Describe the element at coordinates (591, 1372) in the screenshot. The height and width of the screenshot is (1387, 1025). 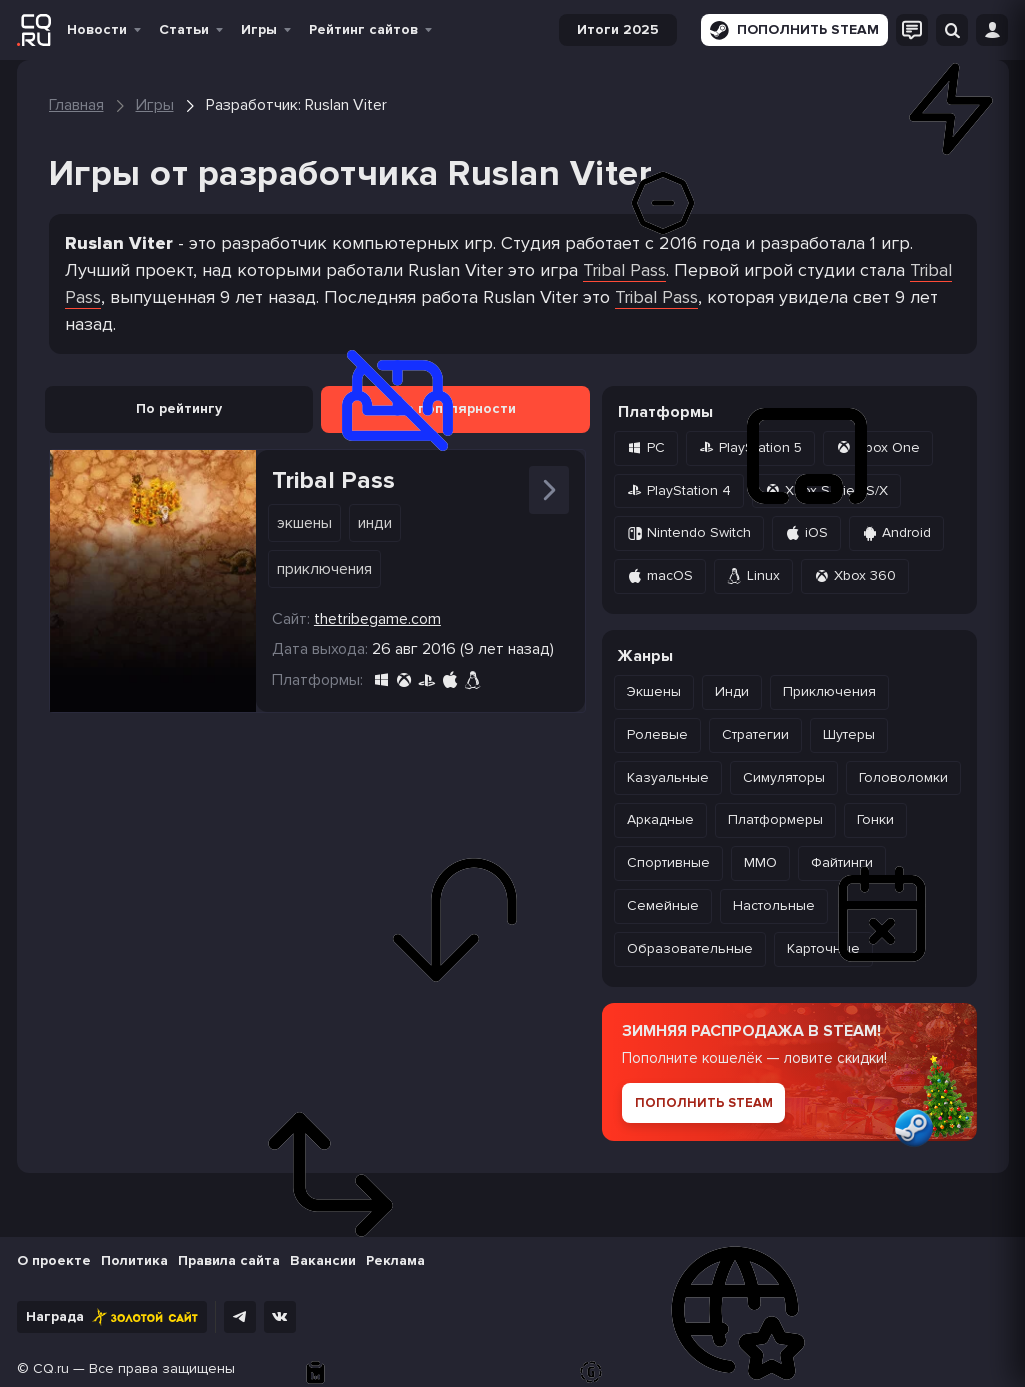
I see `indicates a pending or in-progress Google connection` at that location.